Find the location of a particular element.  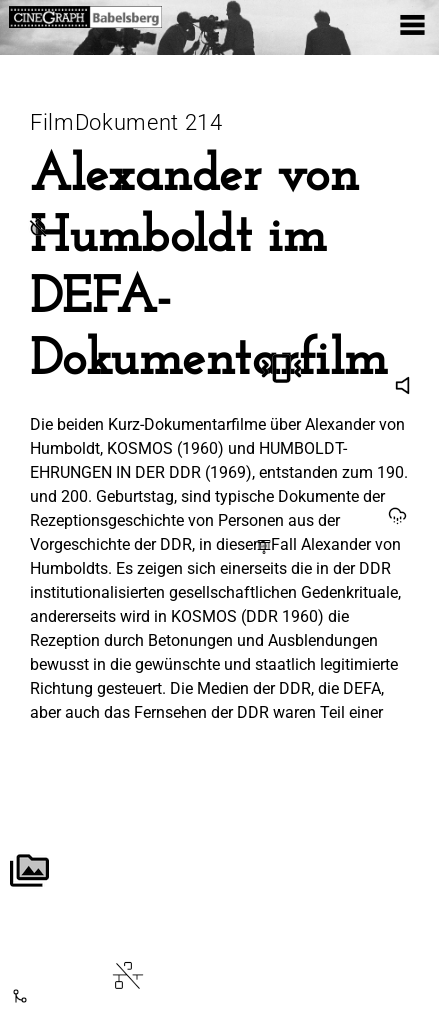

indicates hail weather conditions is located at coordinates (397, 515).